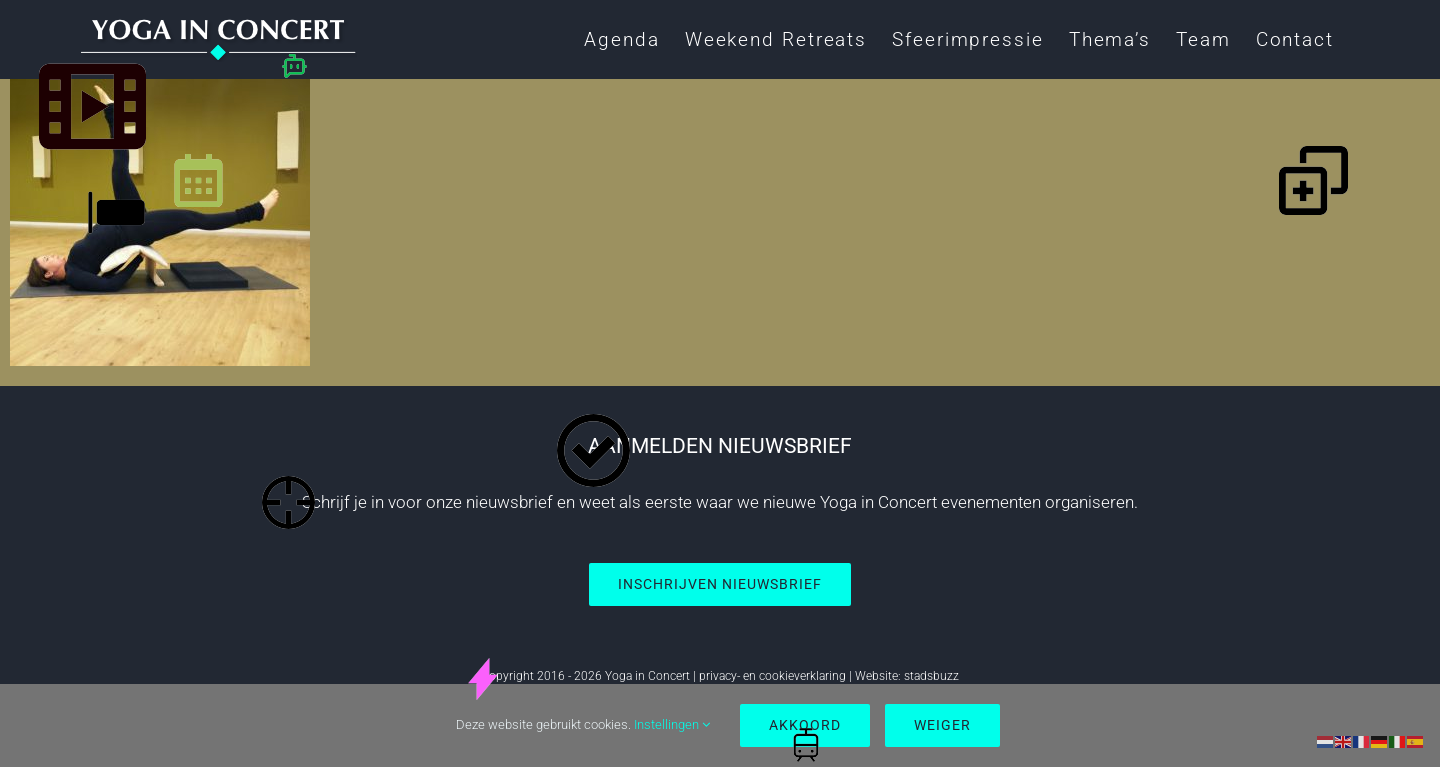  I want to click on indicates quick actions or instant features, so click(483, 679).